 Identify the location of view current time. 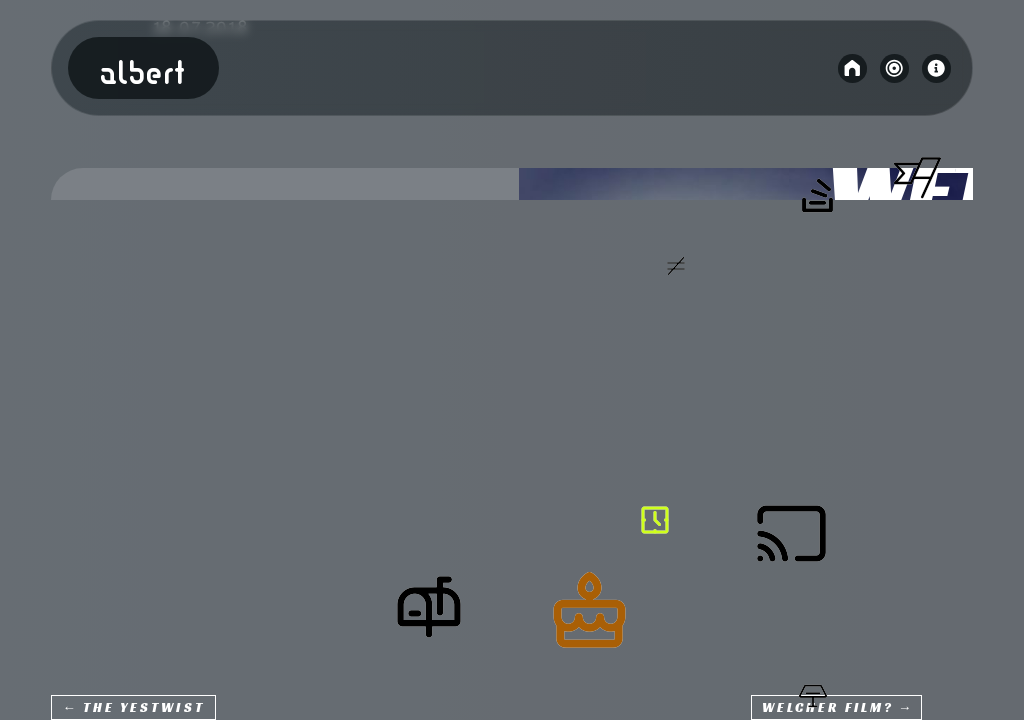
(655, 520).